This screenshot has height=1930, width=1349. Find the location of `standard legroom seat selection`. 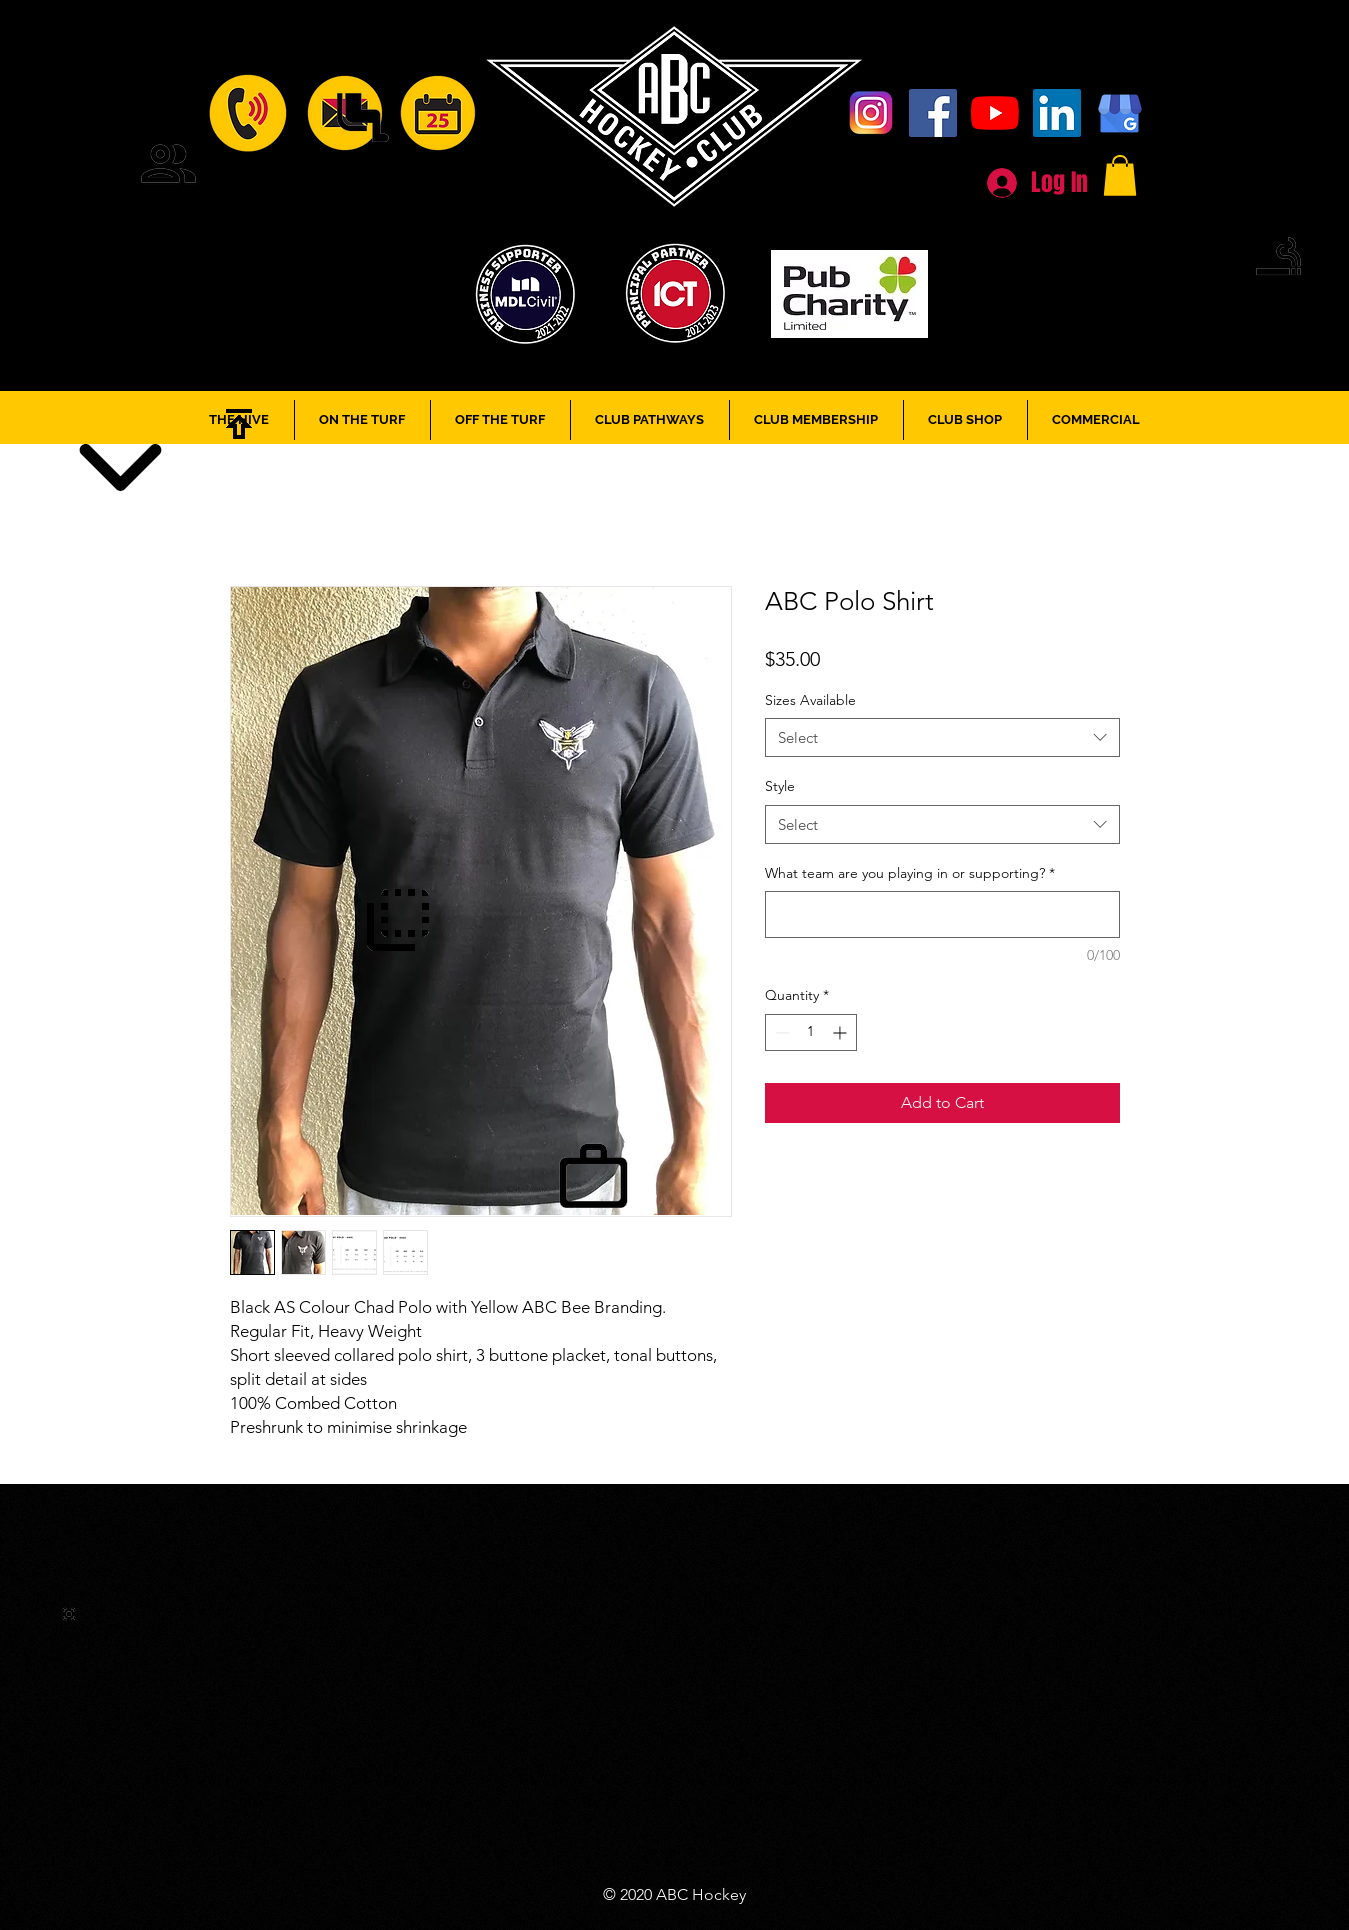

standard legroom seat selection is located at coordinates (361, 117).